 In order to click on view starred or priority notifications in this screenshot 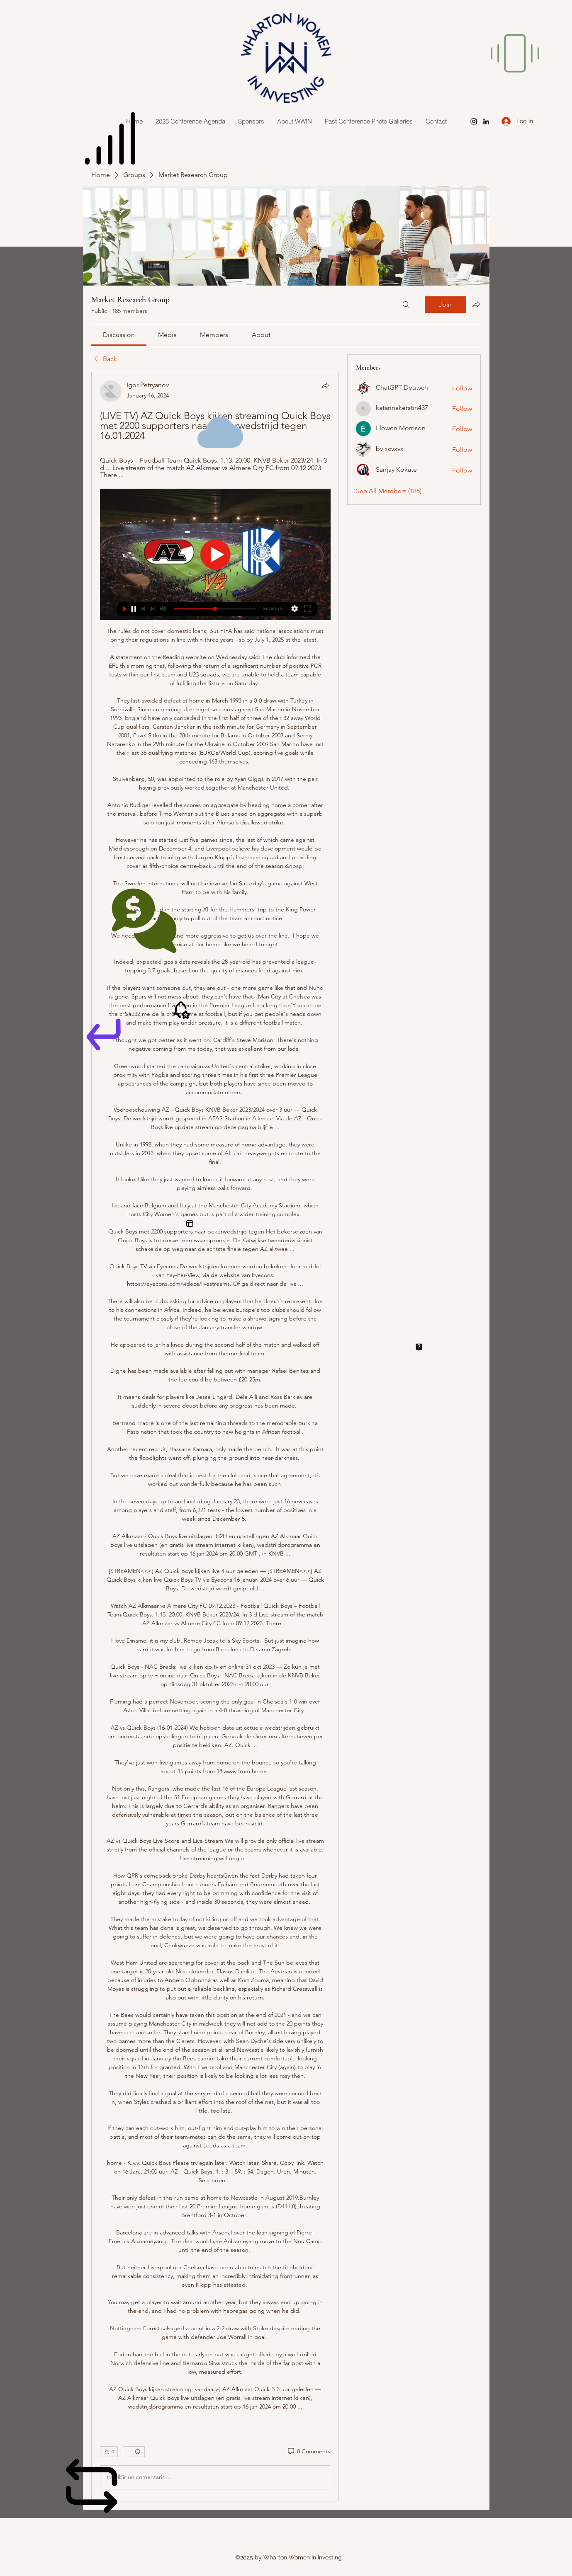, I will do `click(181, 1010)`.